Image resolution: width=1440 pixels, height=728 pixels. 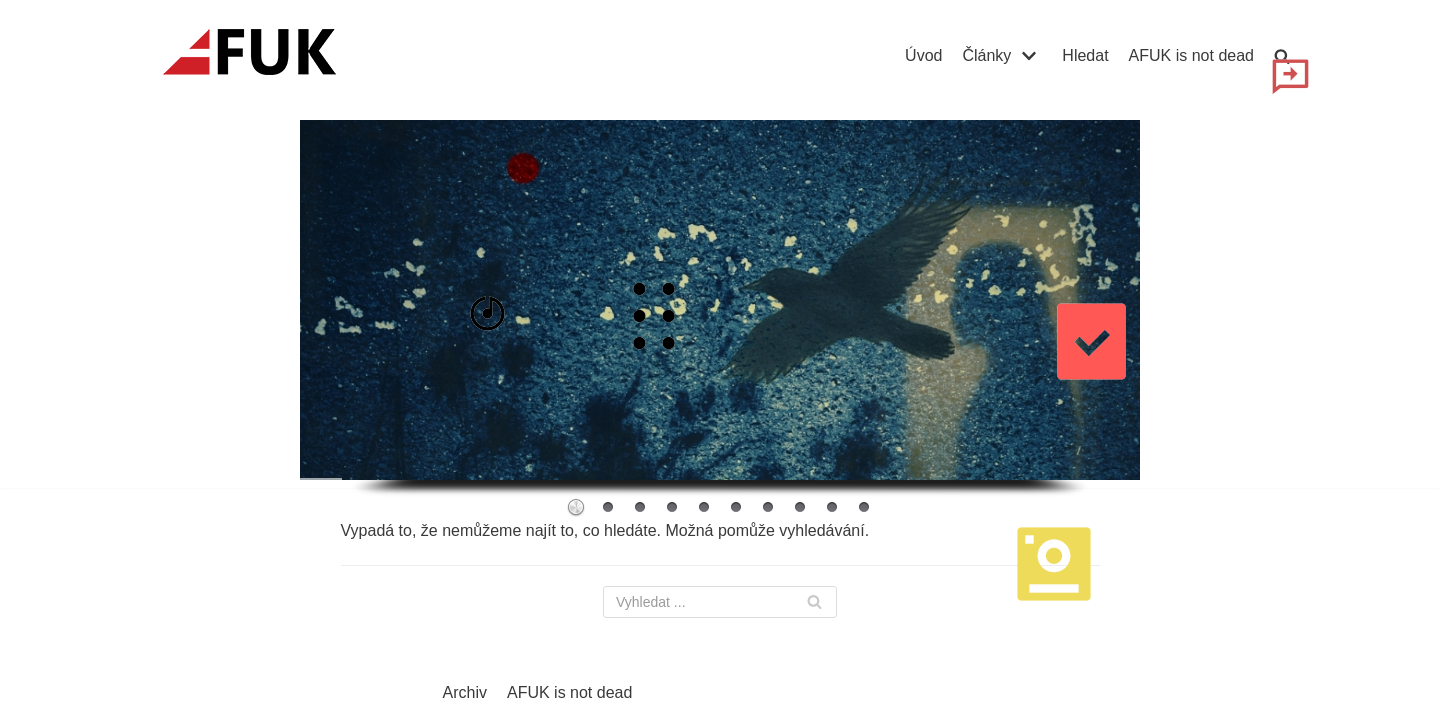 What do you see at coordinates (487, 313) in the screenshot?
I see `play or browse music library` at bounding box center [487, 313].